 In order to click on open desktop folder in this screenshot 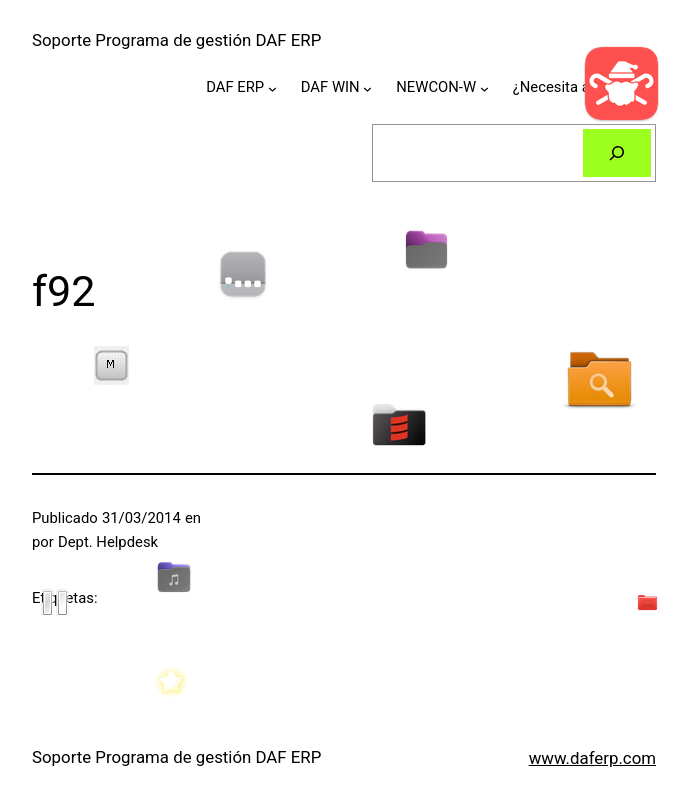, I will do `click(647, 602)`.